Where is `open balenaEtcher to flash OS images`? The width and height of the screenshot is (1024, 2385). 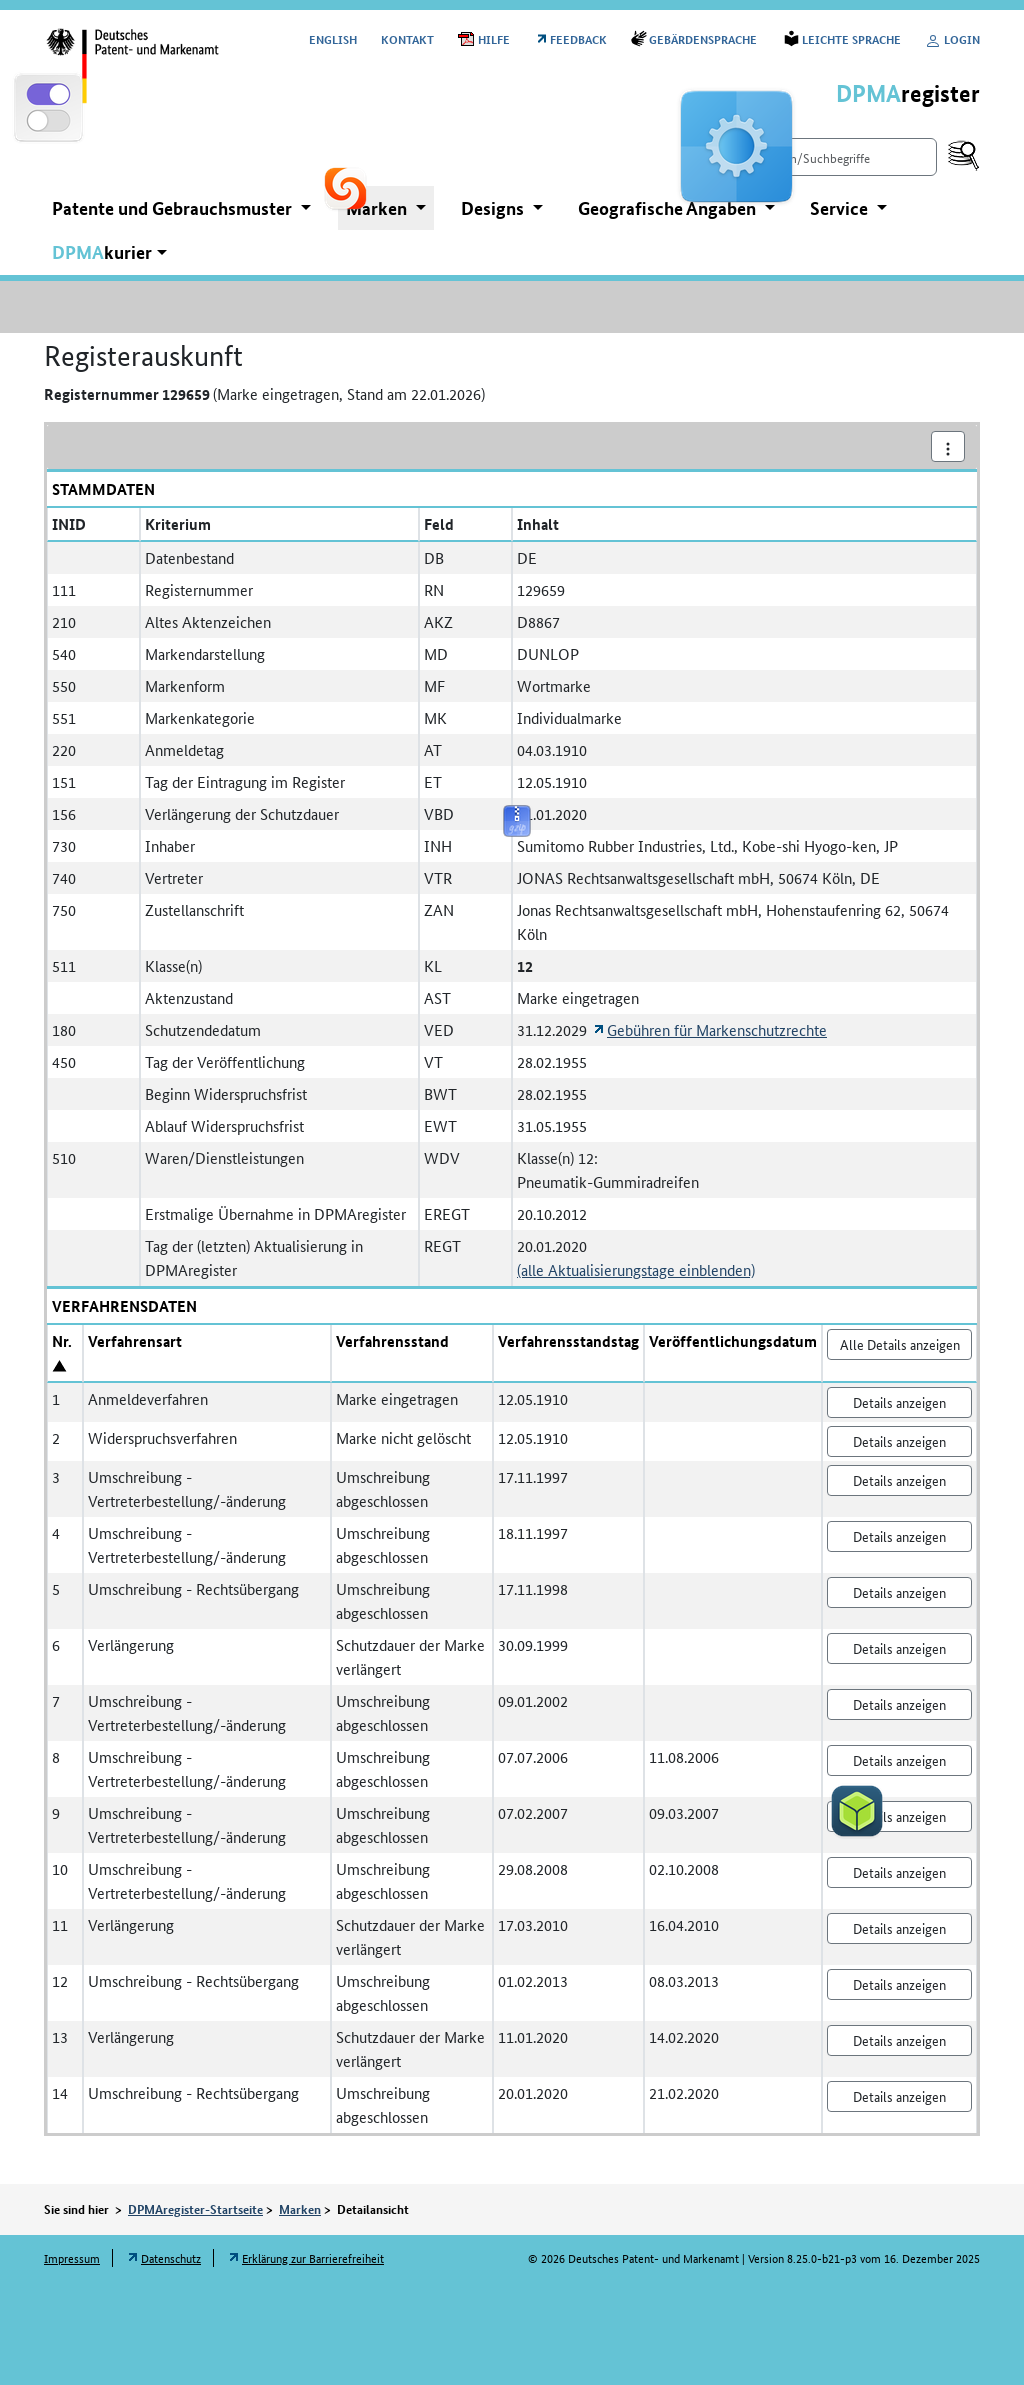
open balenaEtcher to flash OS images is located at coordinates (857, 1811).